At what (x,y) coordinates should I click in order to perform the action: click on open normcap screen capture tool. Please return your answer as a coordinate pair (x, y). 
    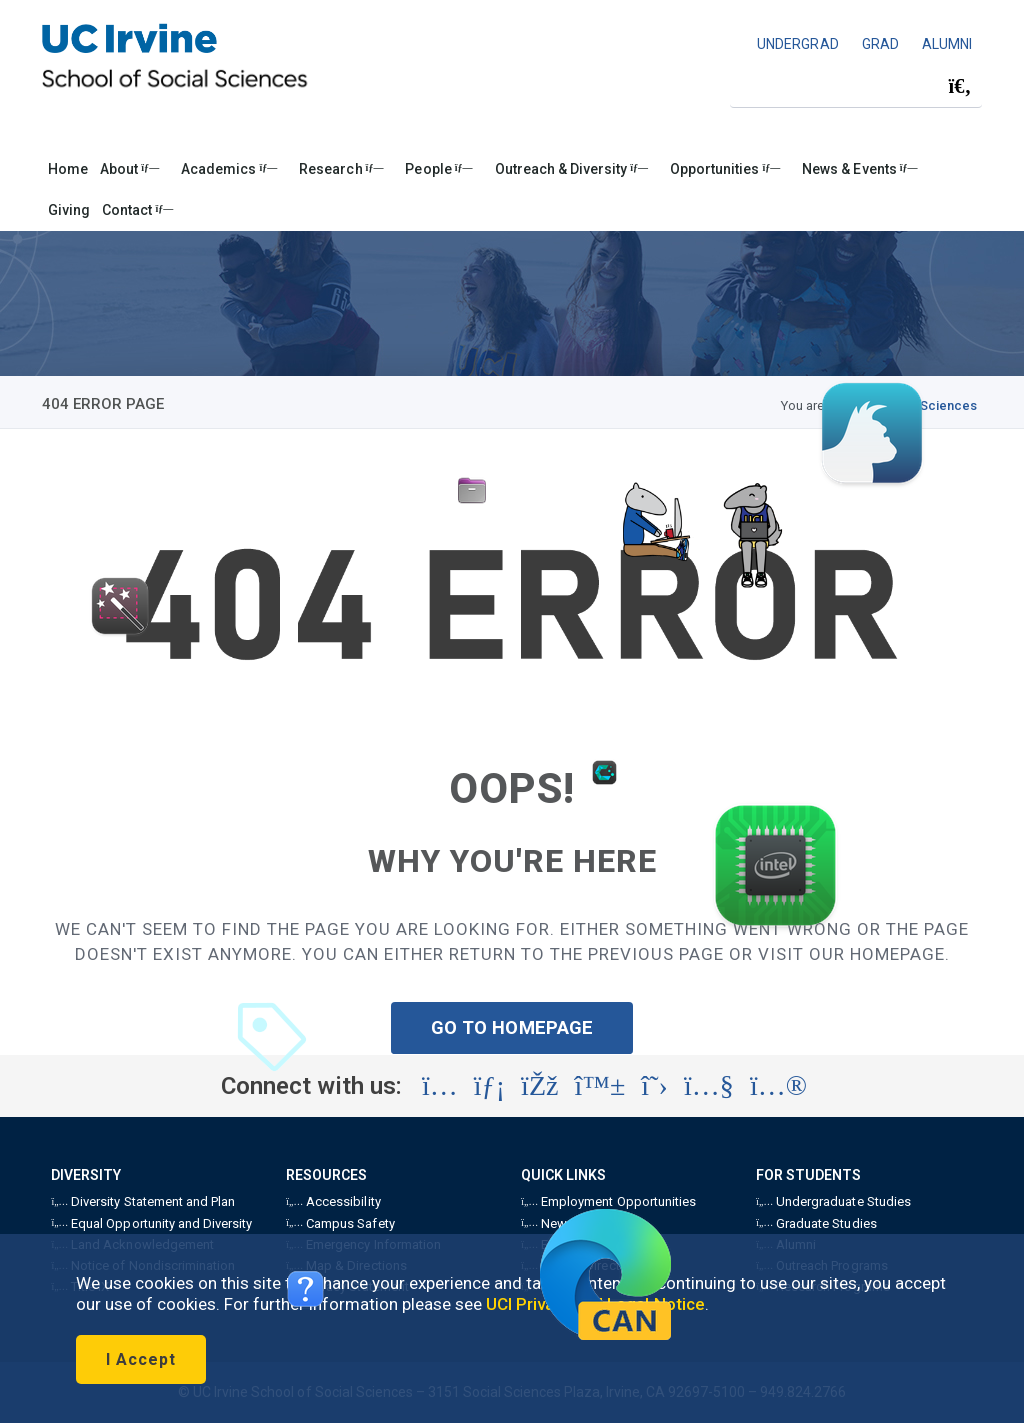
    Looking at the image, I should click on (120, 606).